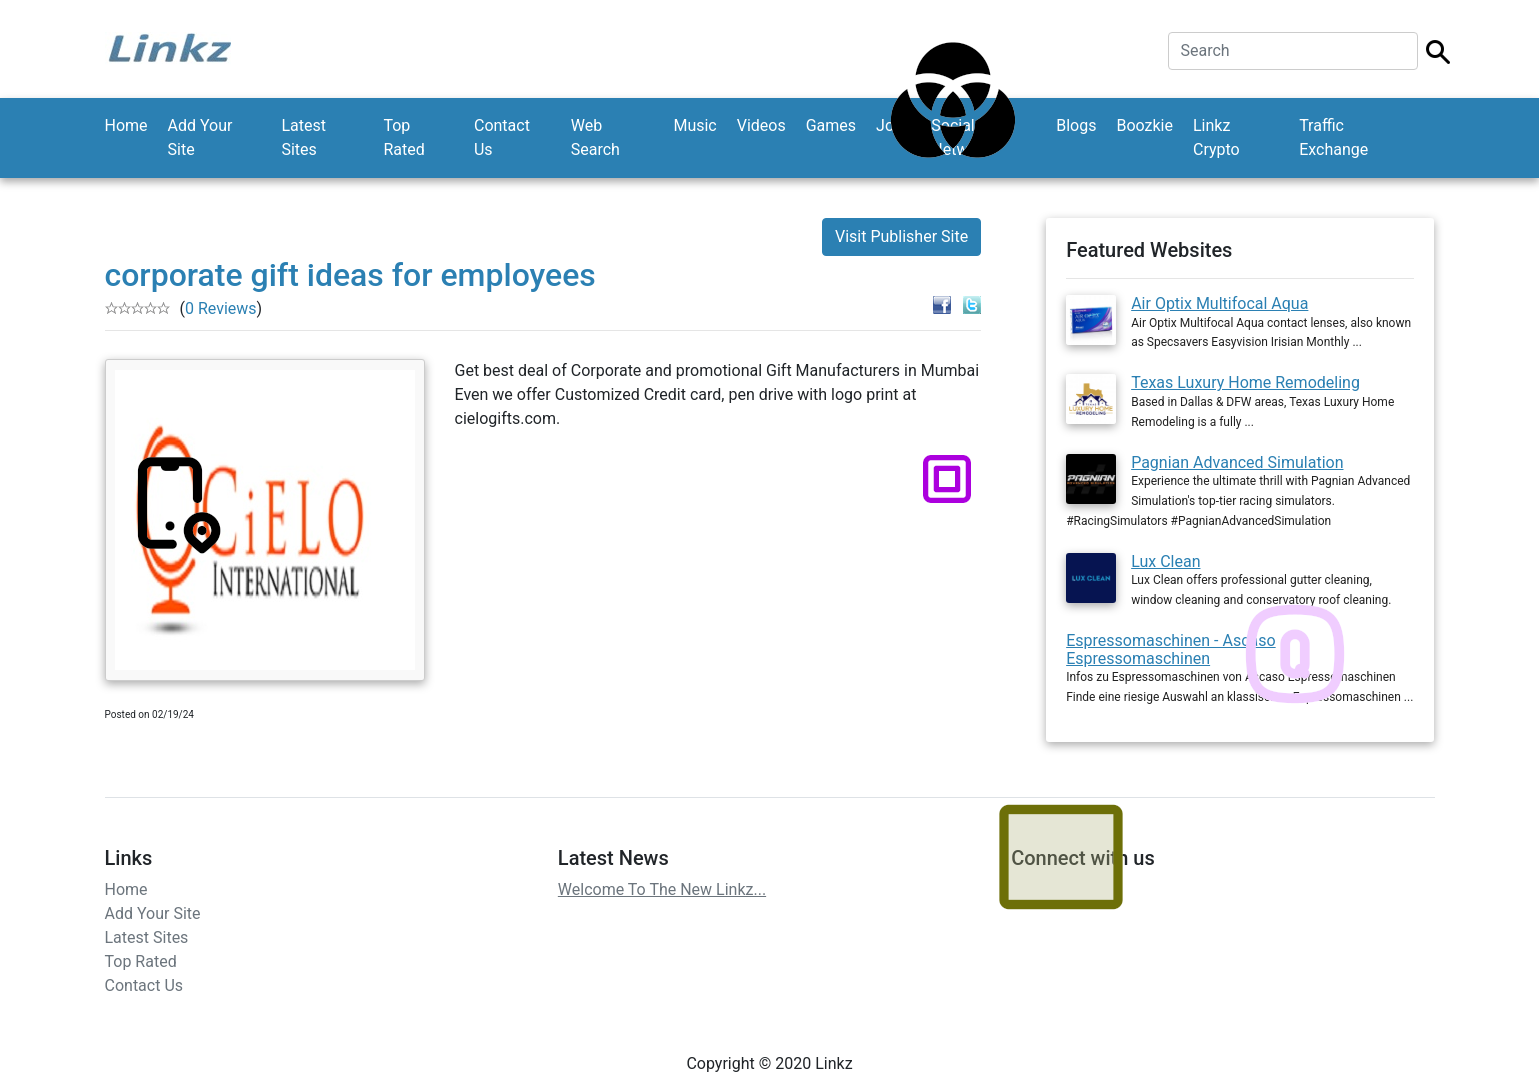 The height and width of the screenshot is (1086, 1539). I want to click on indicates a Q key or keyboard shortcut, so click(1295, 654).